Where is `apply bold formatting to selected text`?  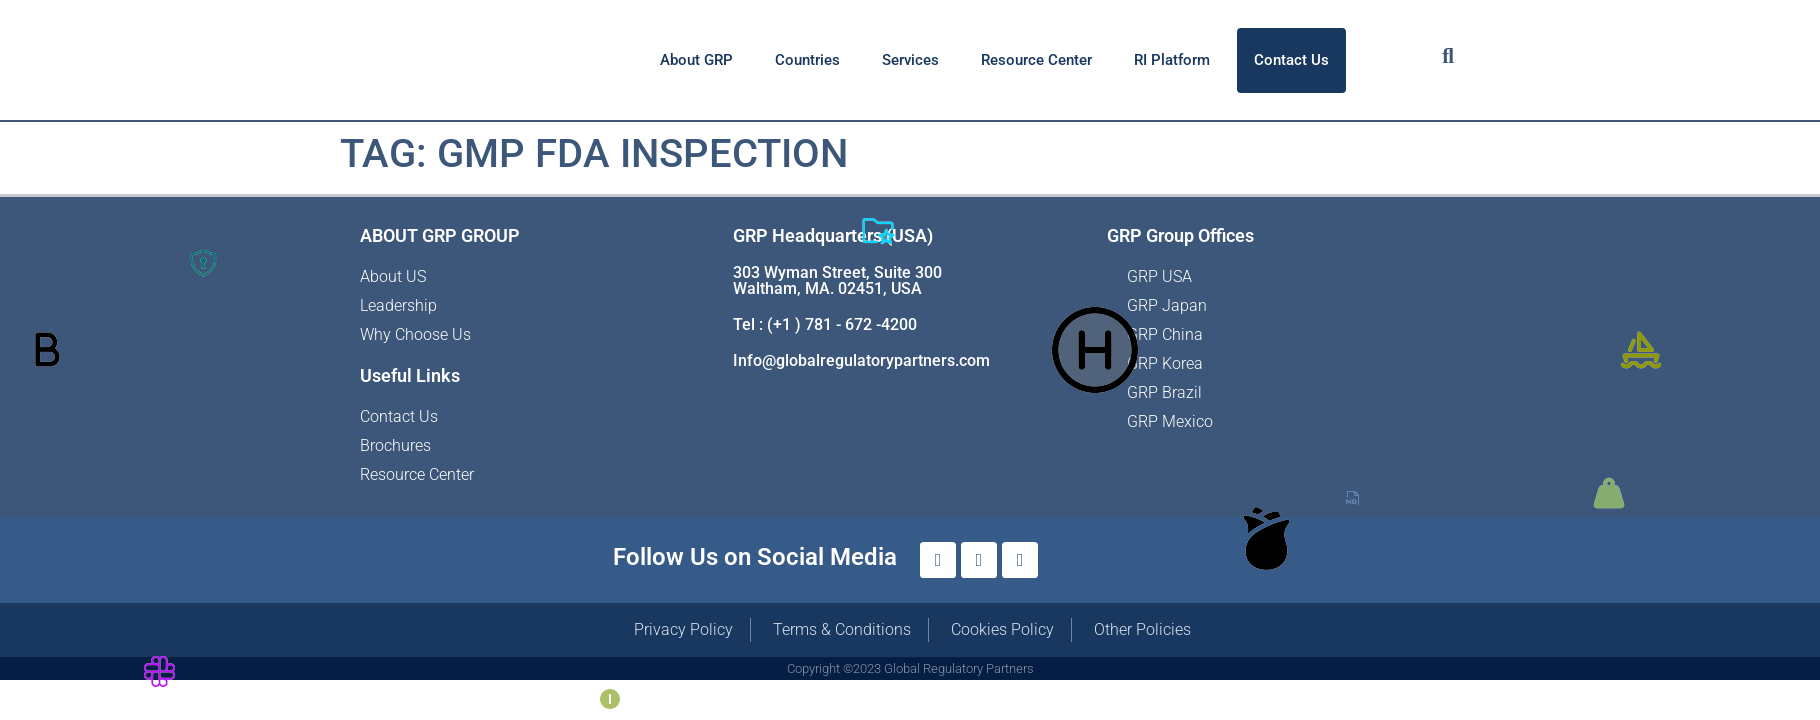
apply bold formatting to selected text is located at coordinates (47, 349).